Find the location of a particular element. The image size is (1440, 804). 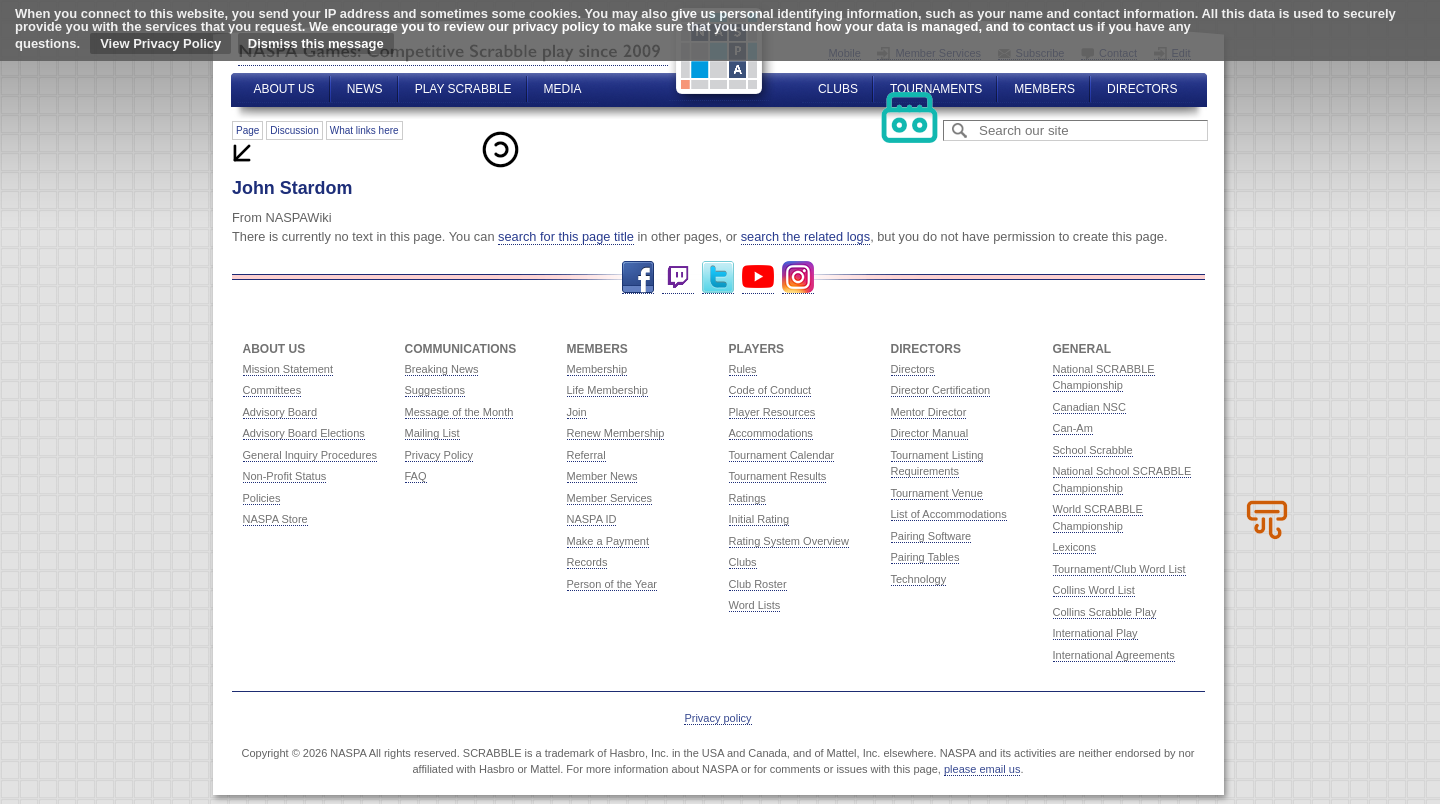

indicates copyleft licensing for content or software is located at coordinates (500, 149).